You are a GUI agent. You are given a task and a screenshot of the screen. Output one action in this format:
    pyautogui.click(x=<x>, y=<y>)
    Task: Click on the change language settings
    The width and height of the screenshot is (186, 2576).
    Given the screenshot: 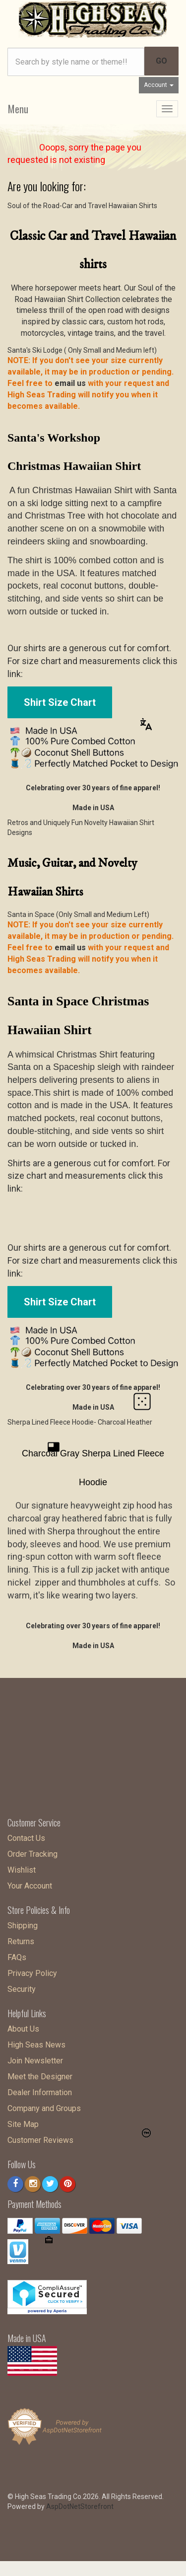 What is the action you would take?
    pyautogui.click(x=146, y=724)
    